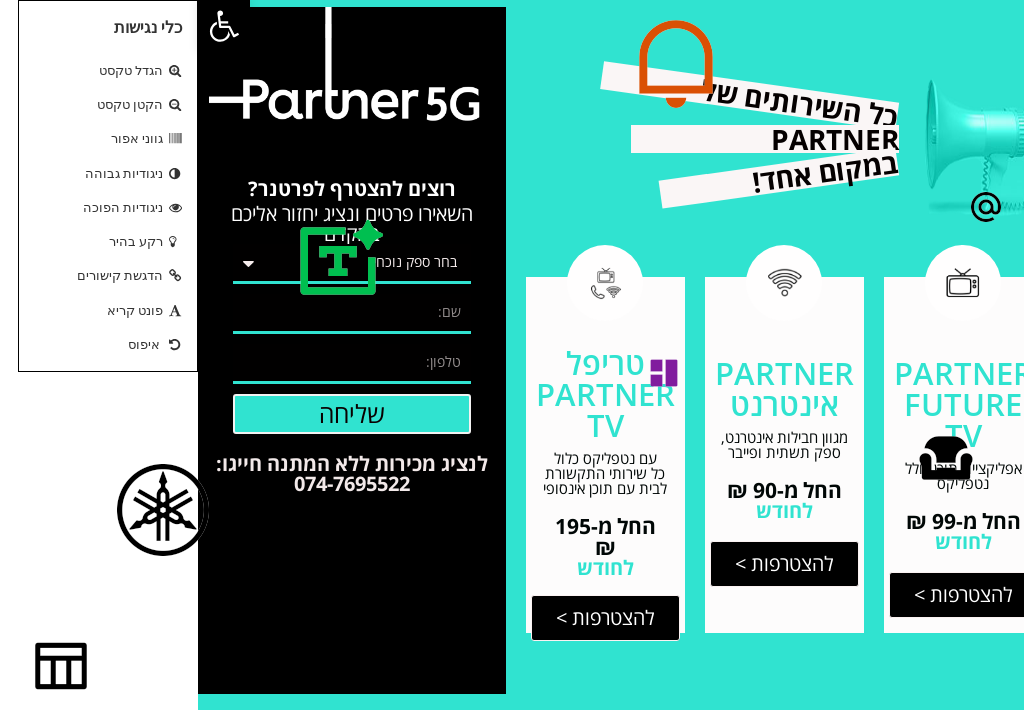 This screenshot has height=720, width=1024. What do you see at coordinates (338, 261) in the screenshot?
I see `generate text using AI` at bounding box center [338, 261].